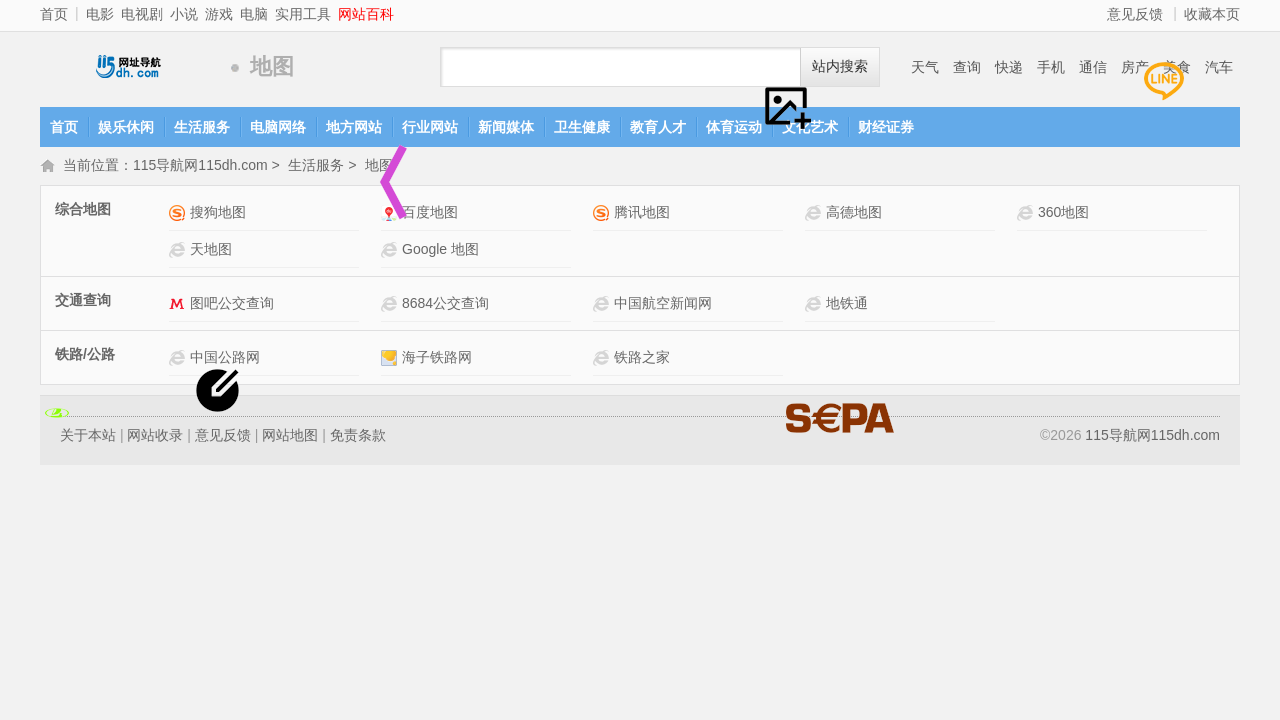 Image resolution: width=1280 pixels, height=720 pixels. Describe the element at coordinates (840, 418) in the screenshot. I see `indicates SEPA payment method available` at that location.